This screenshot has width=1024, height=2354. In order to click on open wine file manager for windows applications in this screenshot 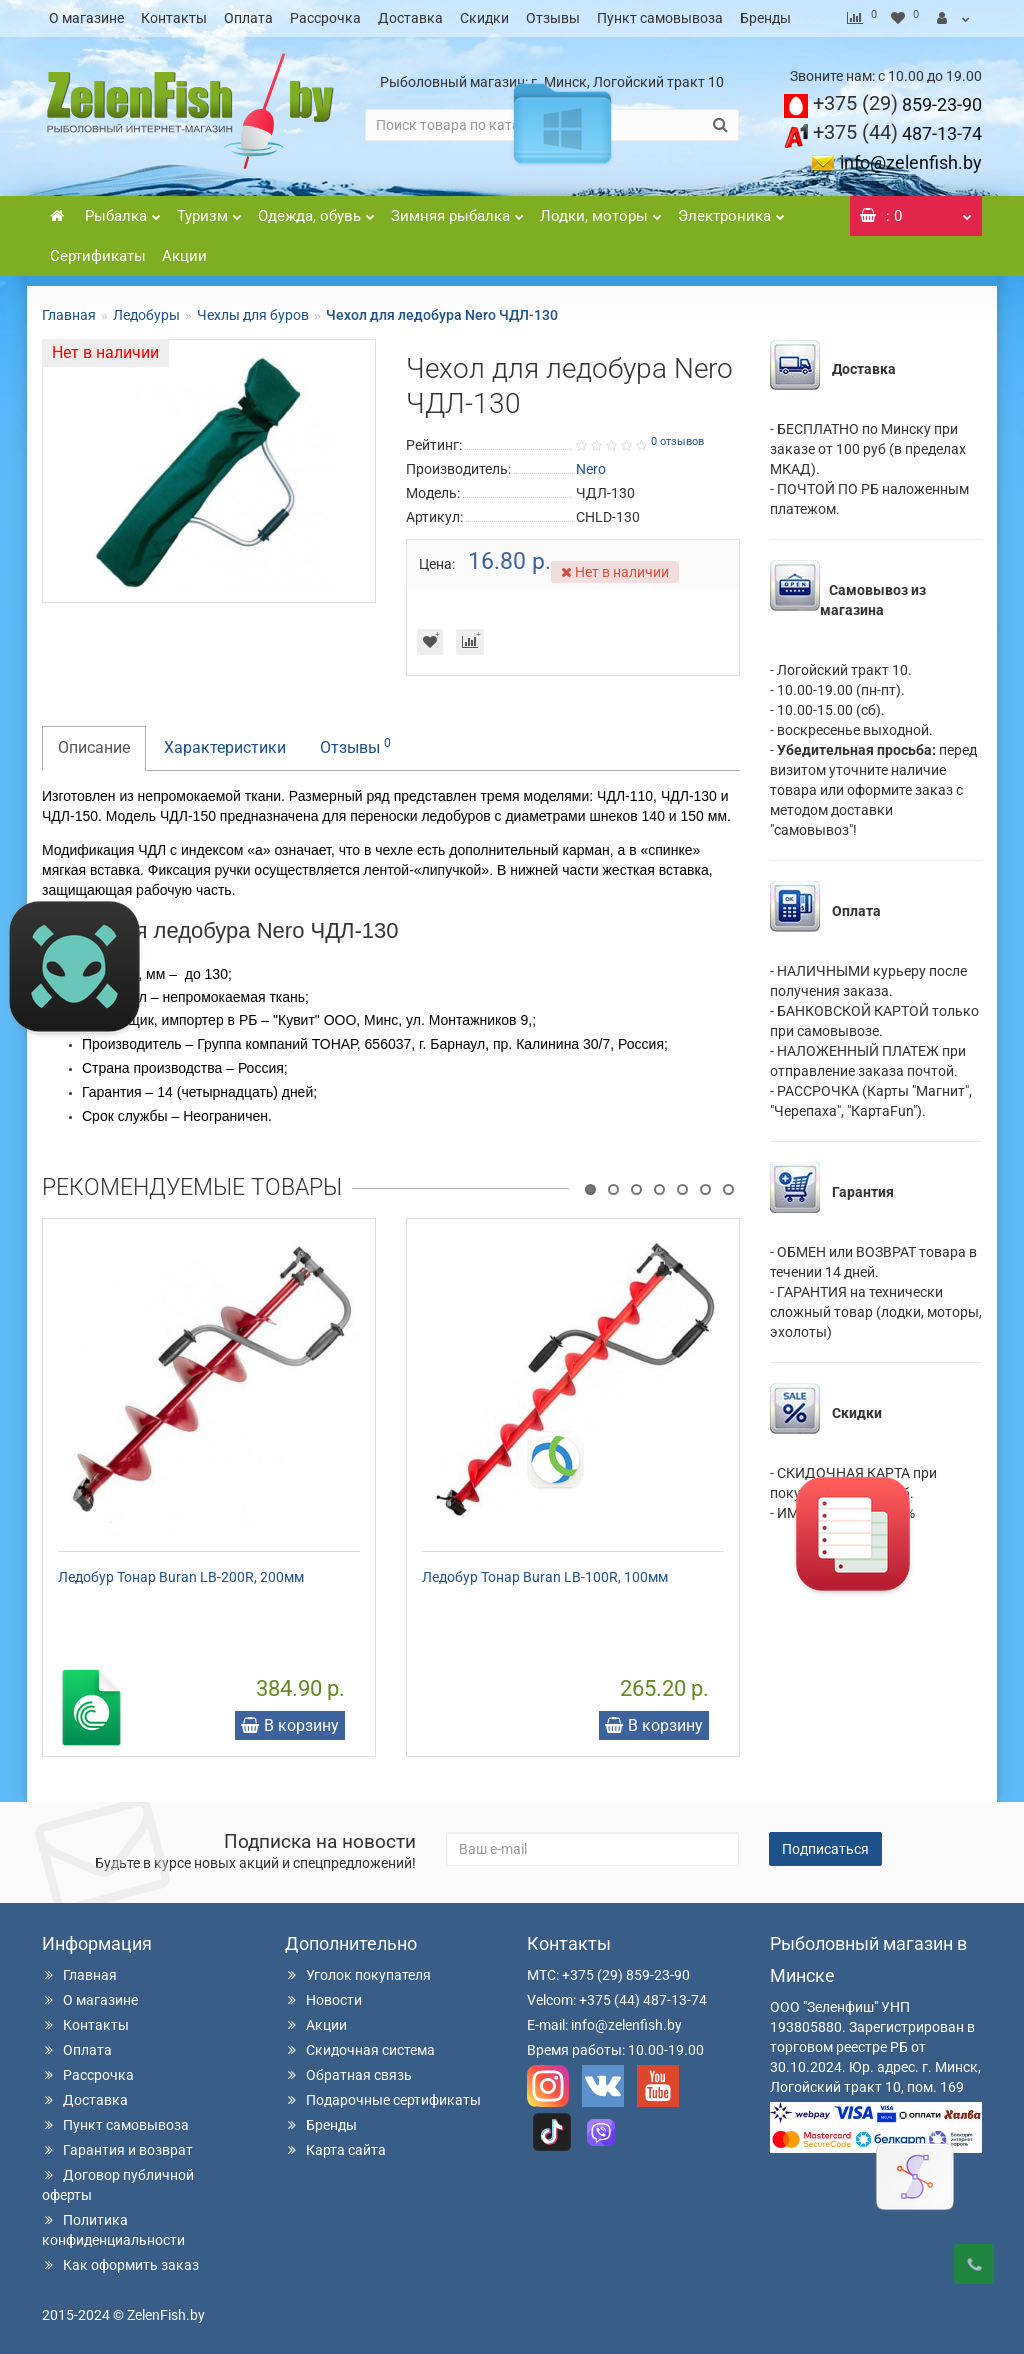, I will do `click(562, 123)`.